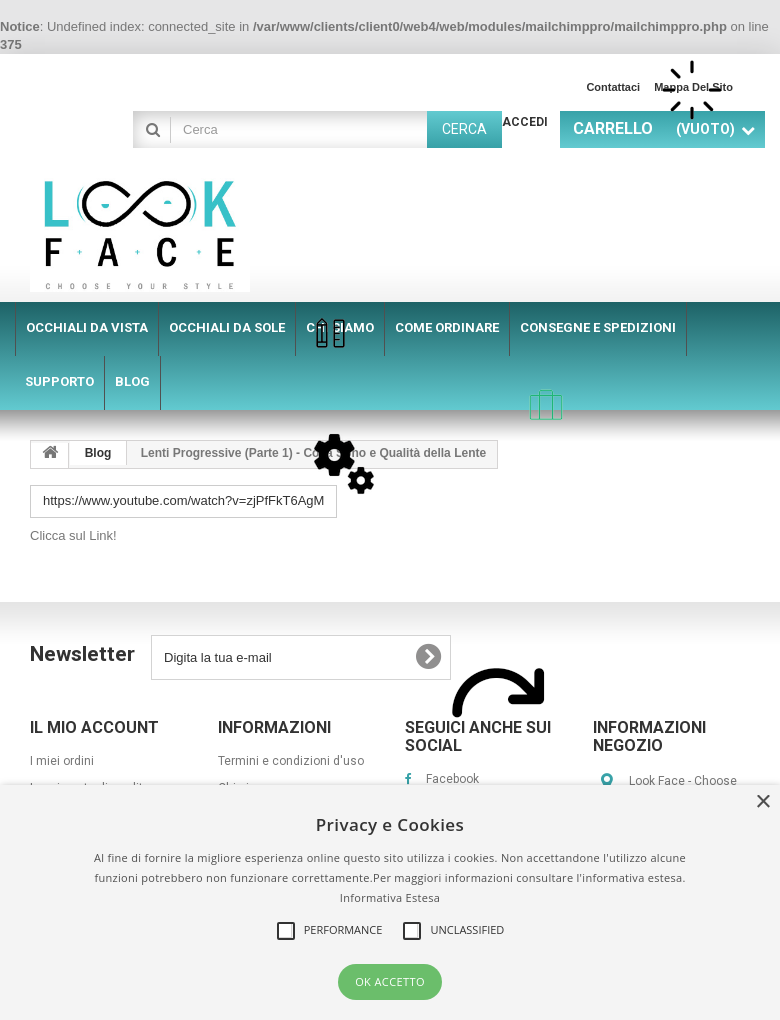 Image resolution: width=780 pixels, height=1020 pixels. I want to click on access travel or trip planning features, so click(546, 406).